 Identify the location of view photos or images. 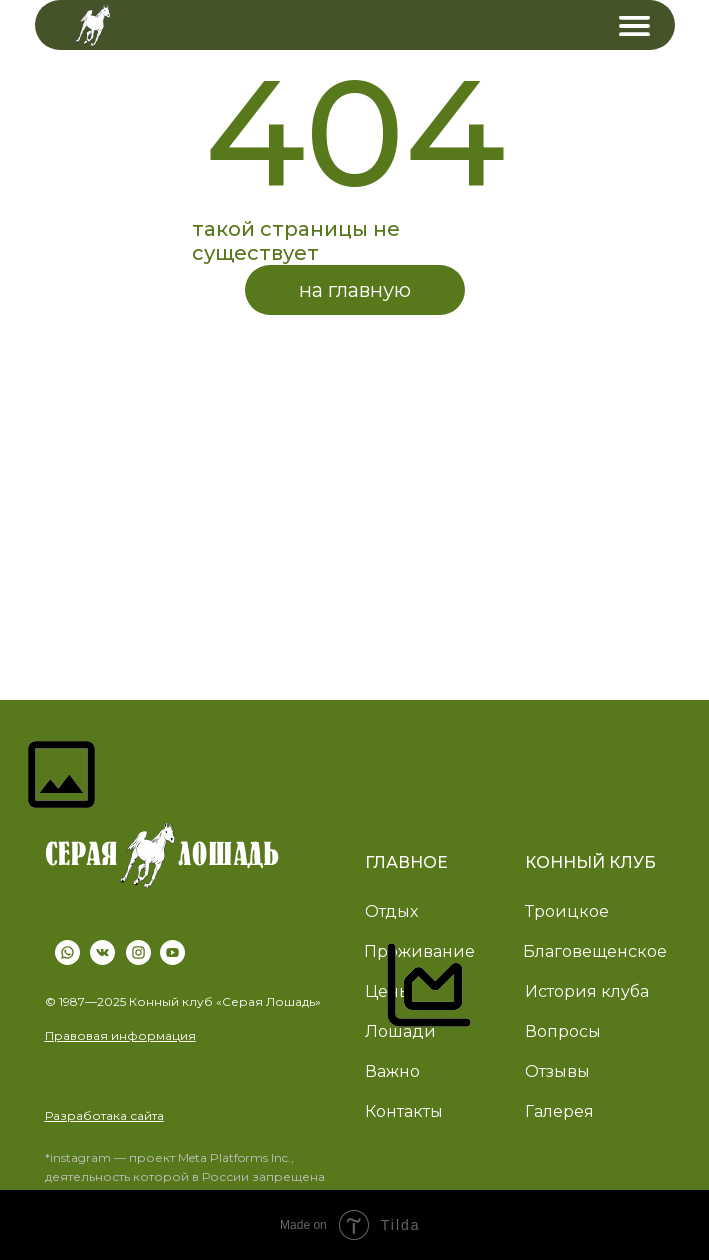
(61, 774).